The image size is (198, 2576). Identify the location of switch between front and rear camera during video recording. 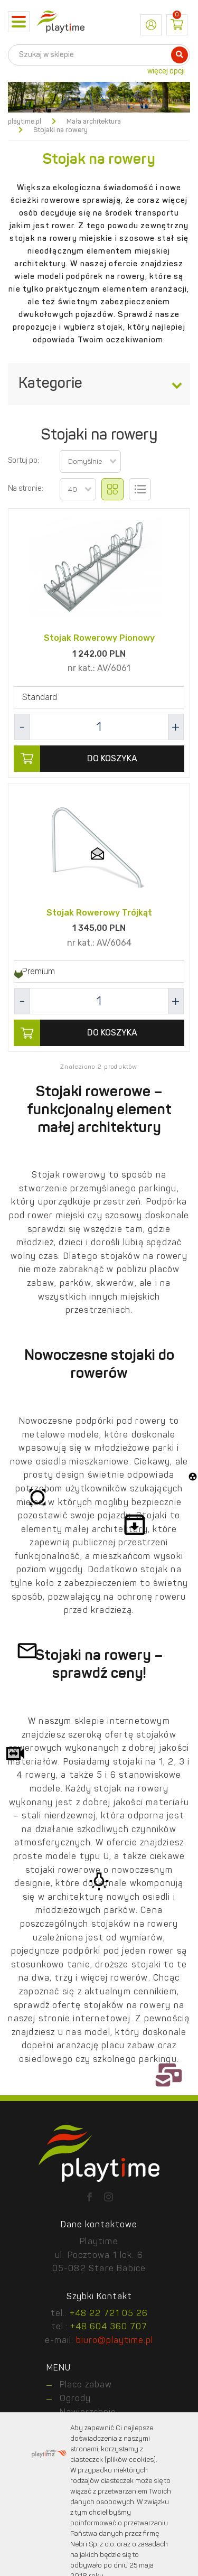
(15, 1753).